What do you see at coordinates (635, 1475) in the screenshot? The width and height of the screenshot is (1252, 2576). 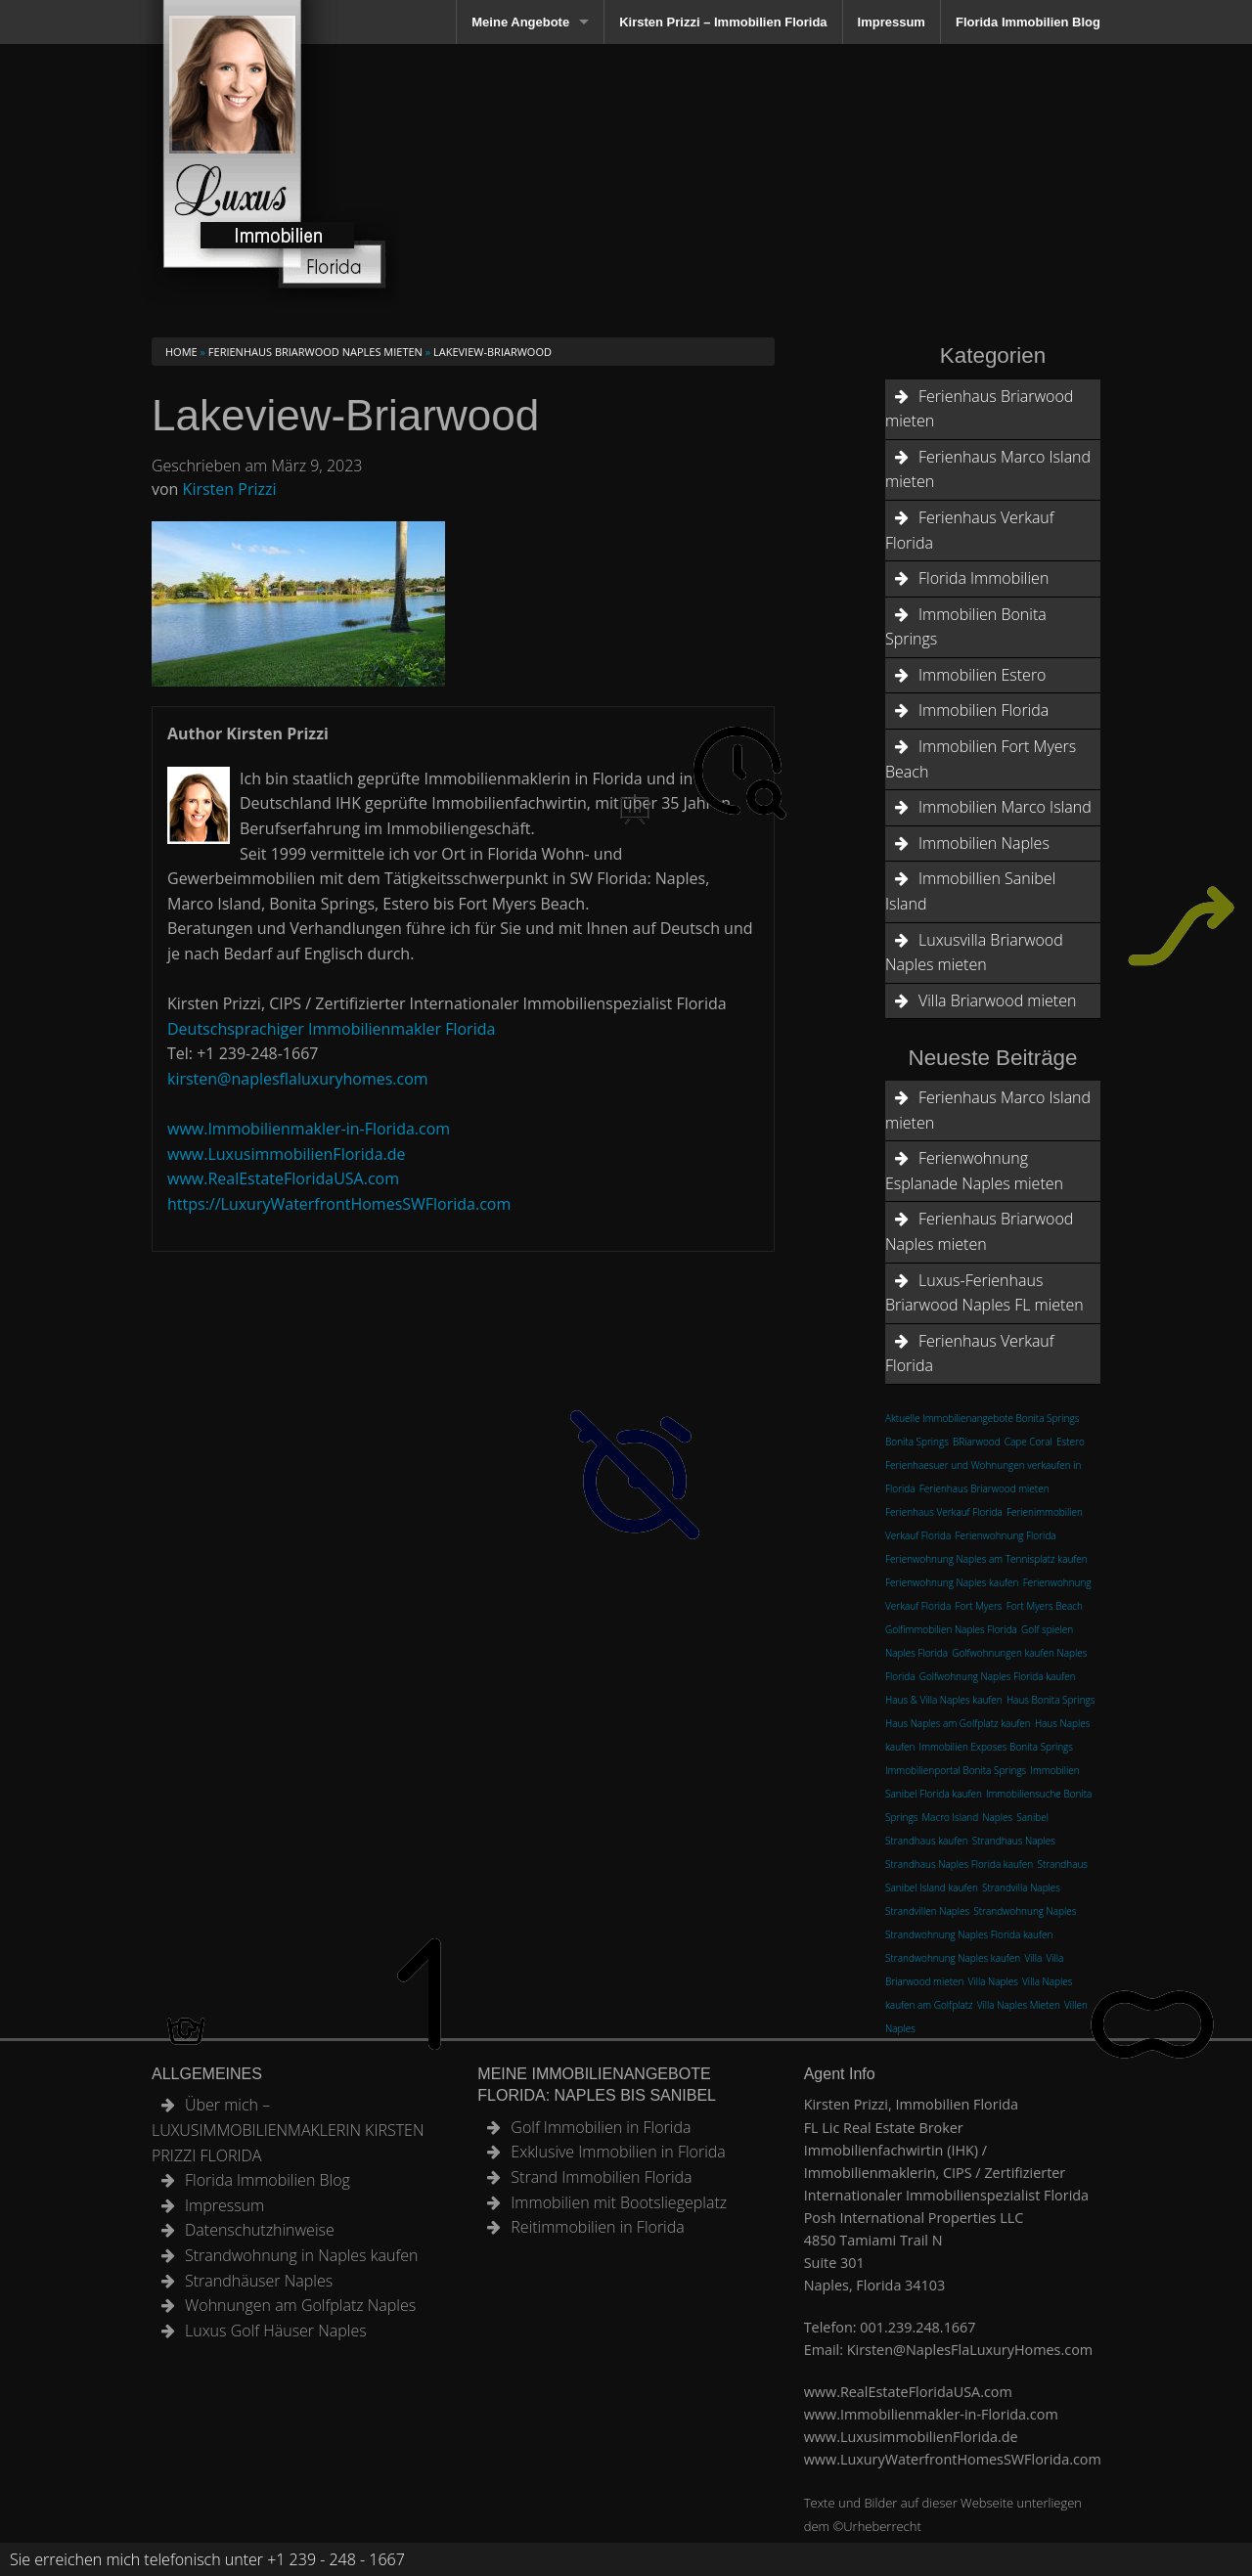 I see `disable or turn off alarm` at bounding box center [635, 1475].